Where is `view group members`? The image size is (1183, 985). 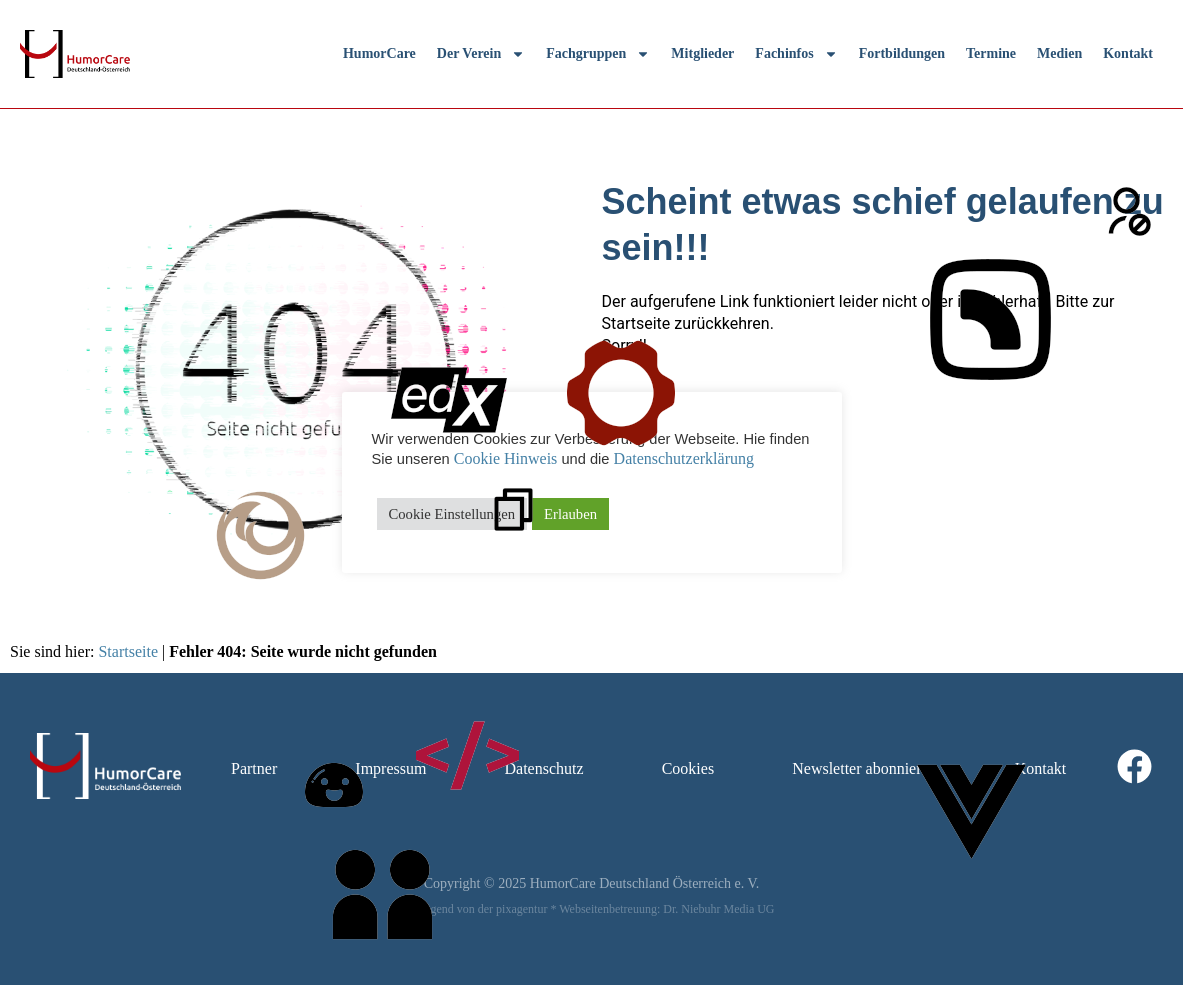
view group members is located at coordinates (382, 894).